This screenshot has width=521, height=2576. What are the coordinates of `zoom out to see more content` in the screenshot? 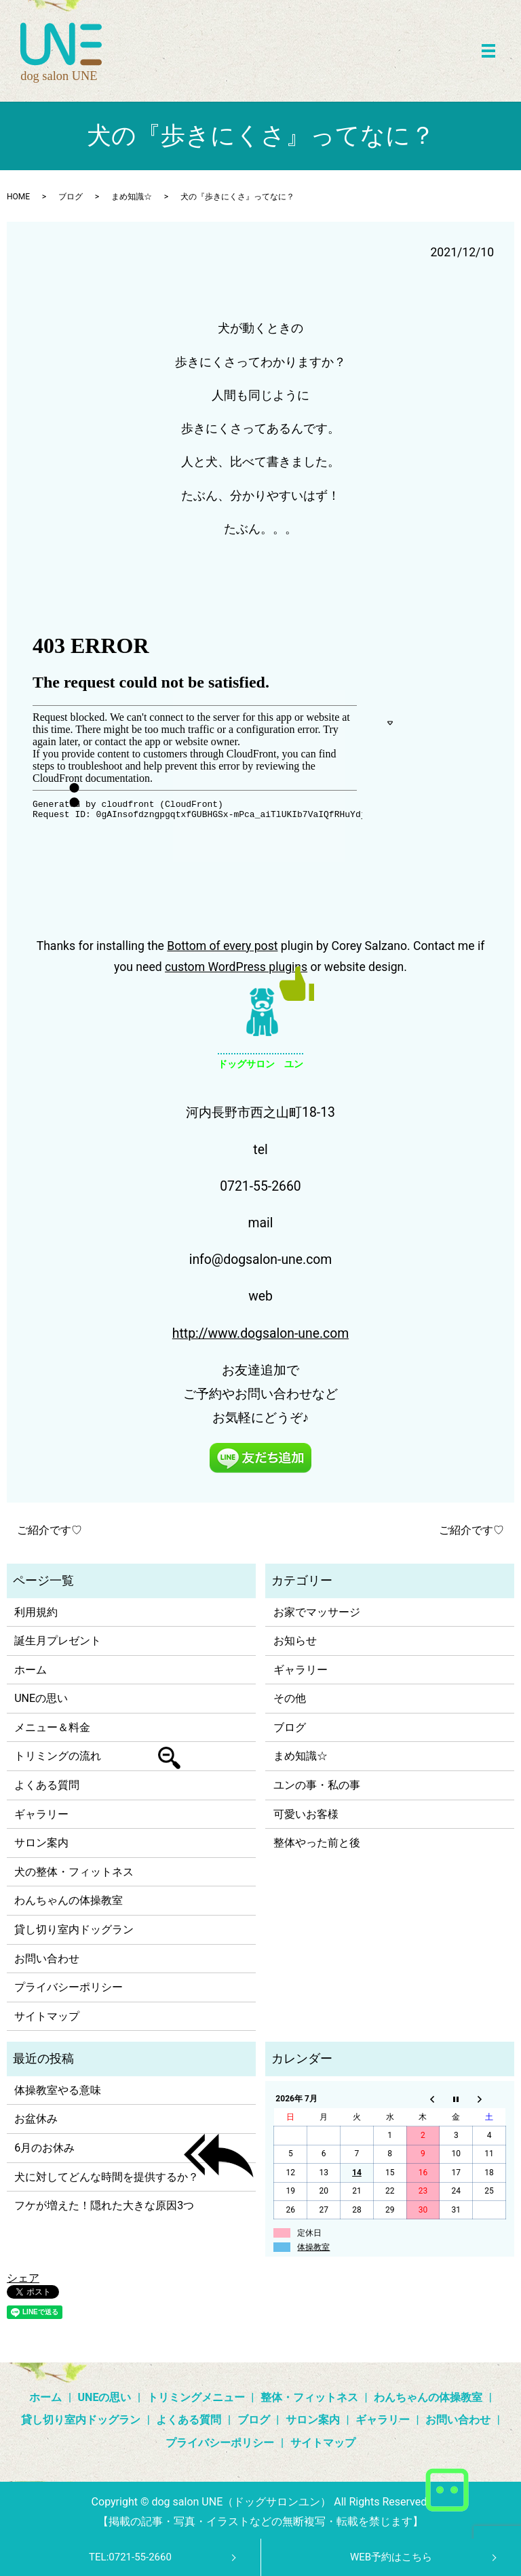 It's located at (170, 1758).